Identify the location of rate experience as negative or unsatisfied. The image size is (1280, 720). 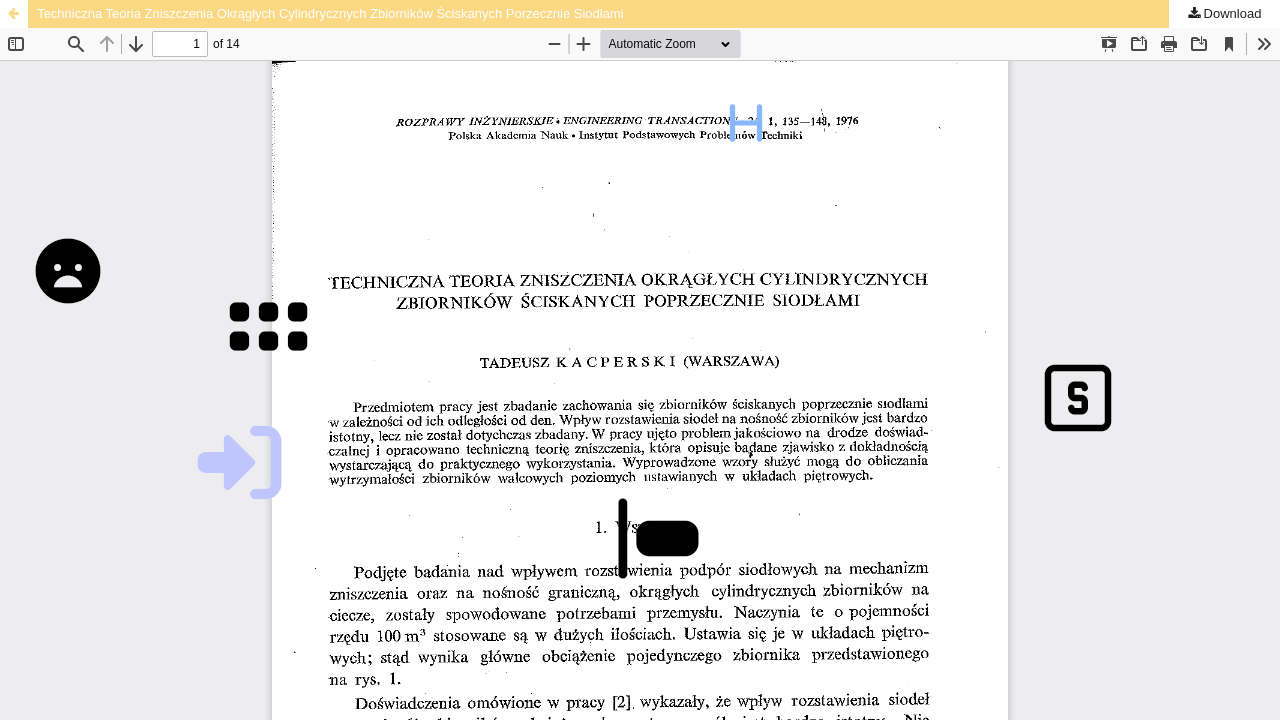
(68, 271).